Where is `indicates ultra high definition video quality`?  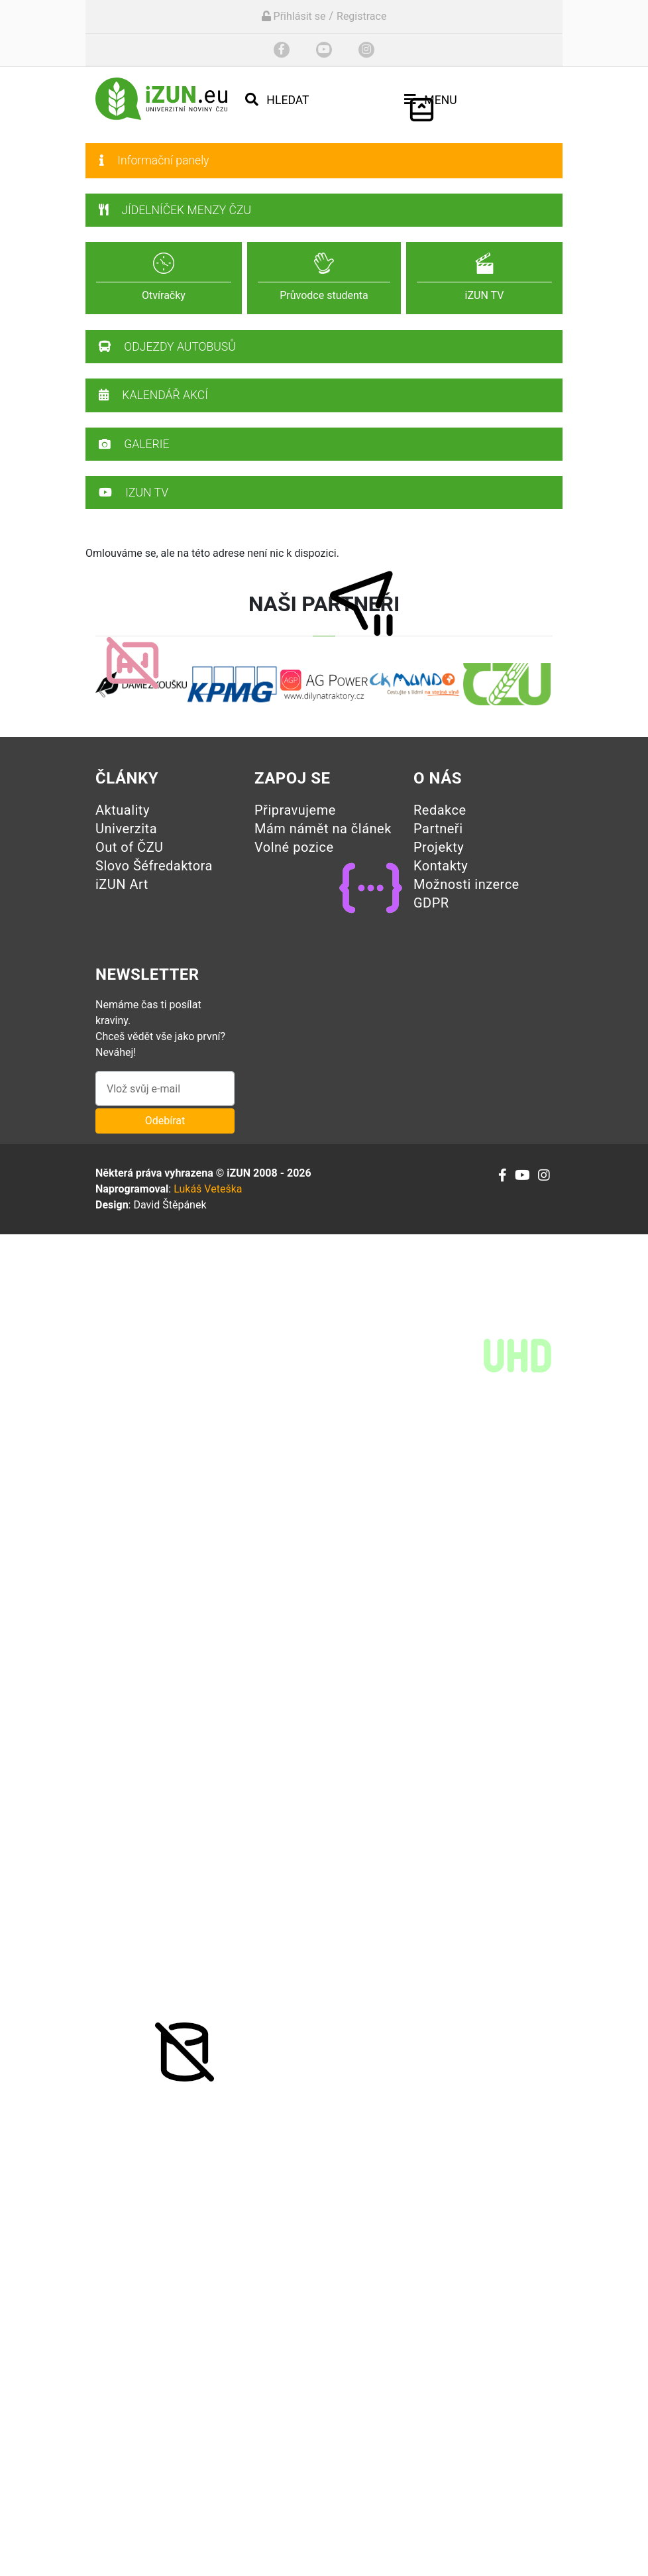 indicates ultra high definition video quality is located at coordinates (517, 1356).